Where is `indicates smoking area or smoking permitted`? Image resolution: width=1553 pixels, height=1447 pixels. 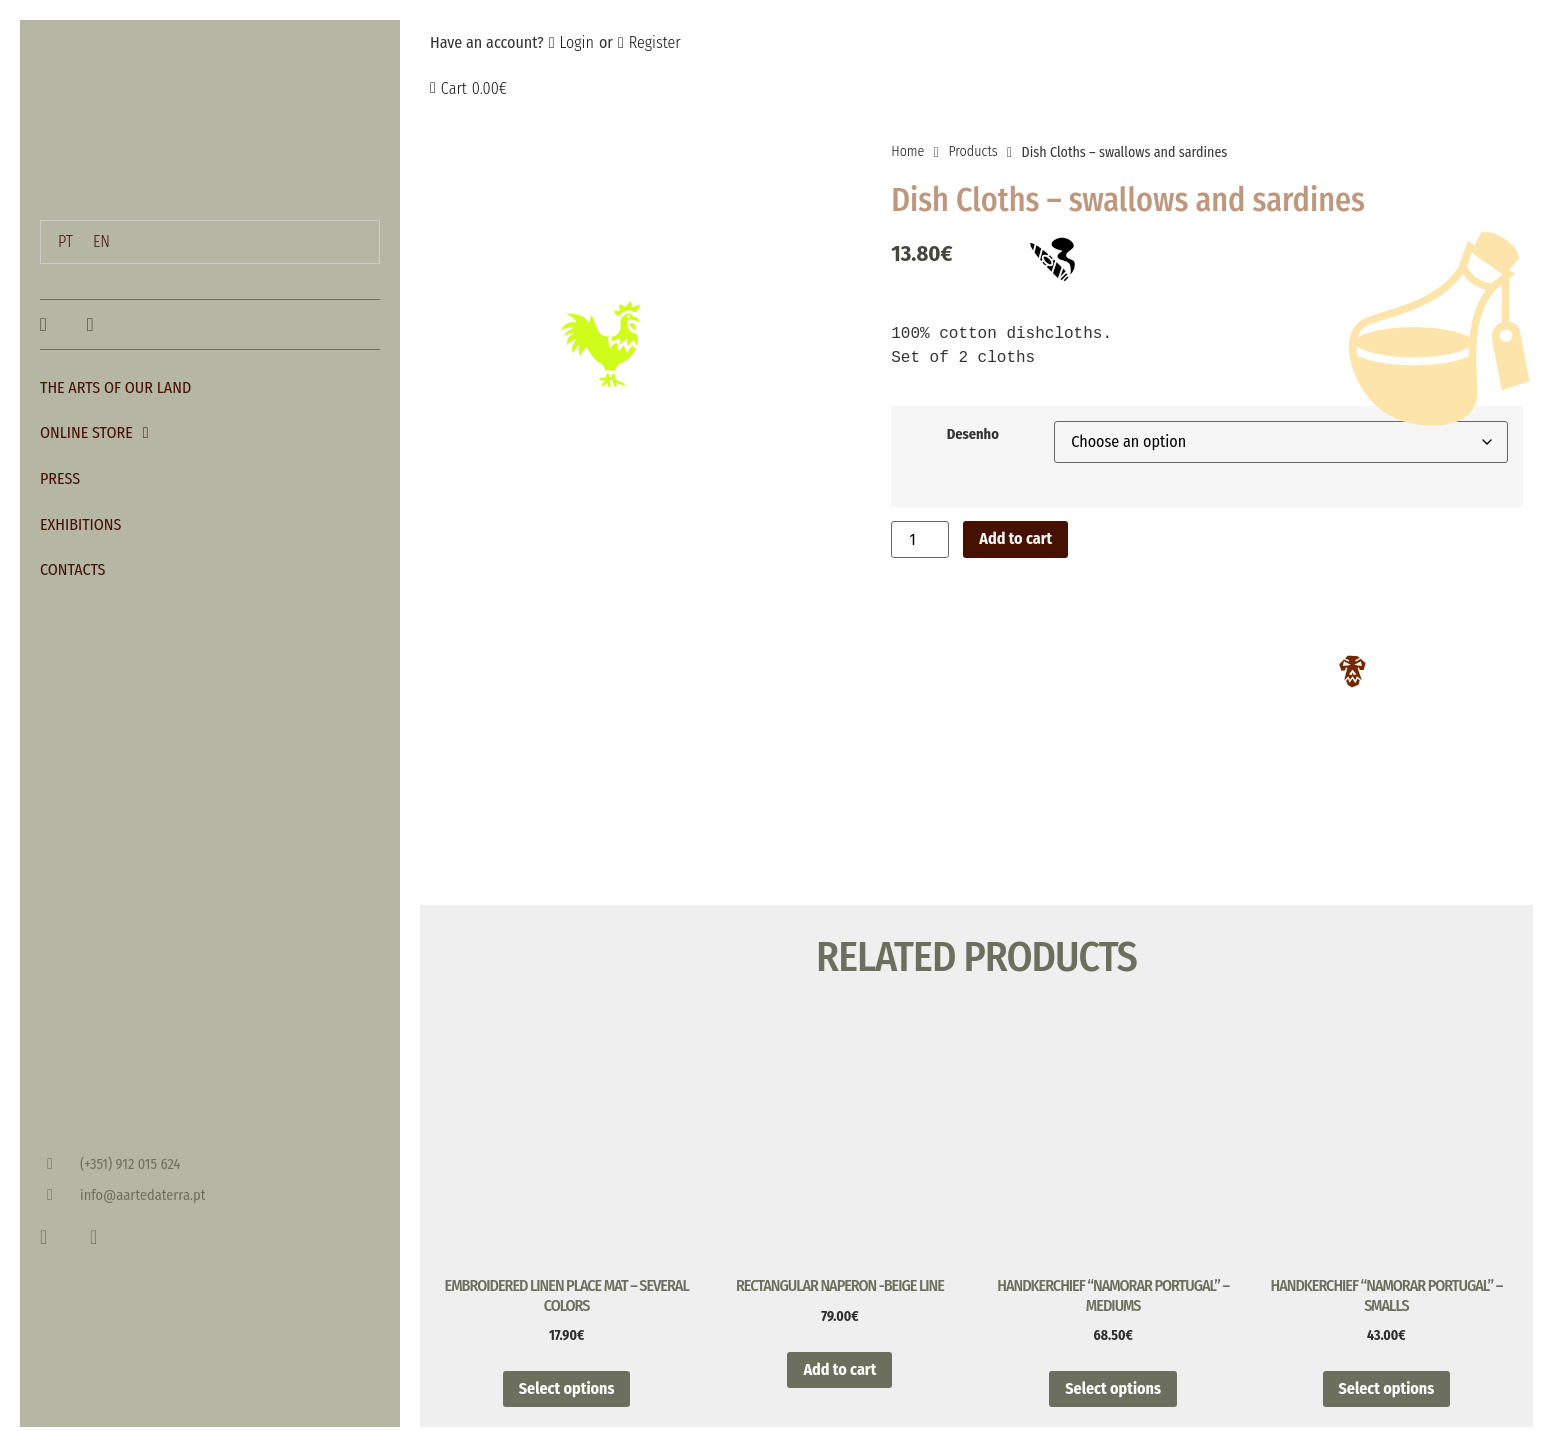 indicates smoking area or smoking permitted is located at coordinates (1052, 259).